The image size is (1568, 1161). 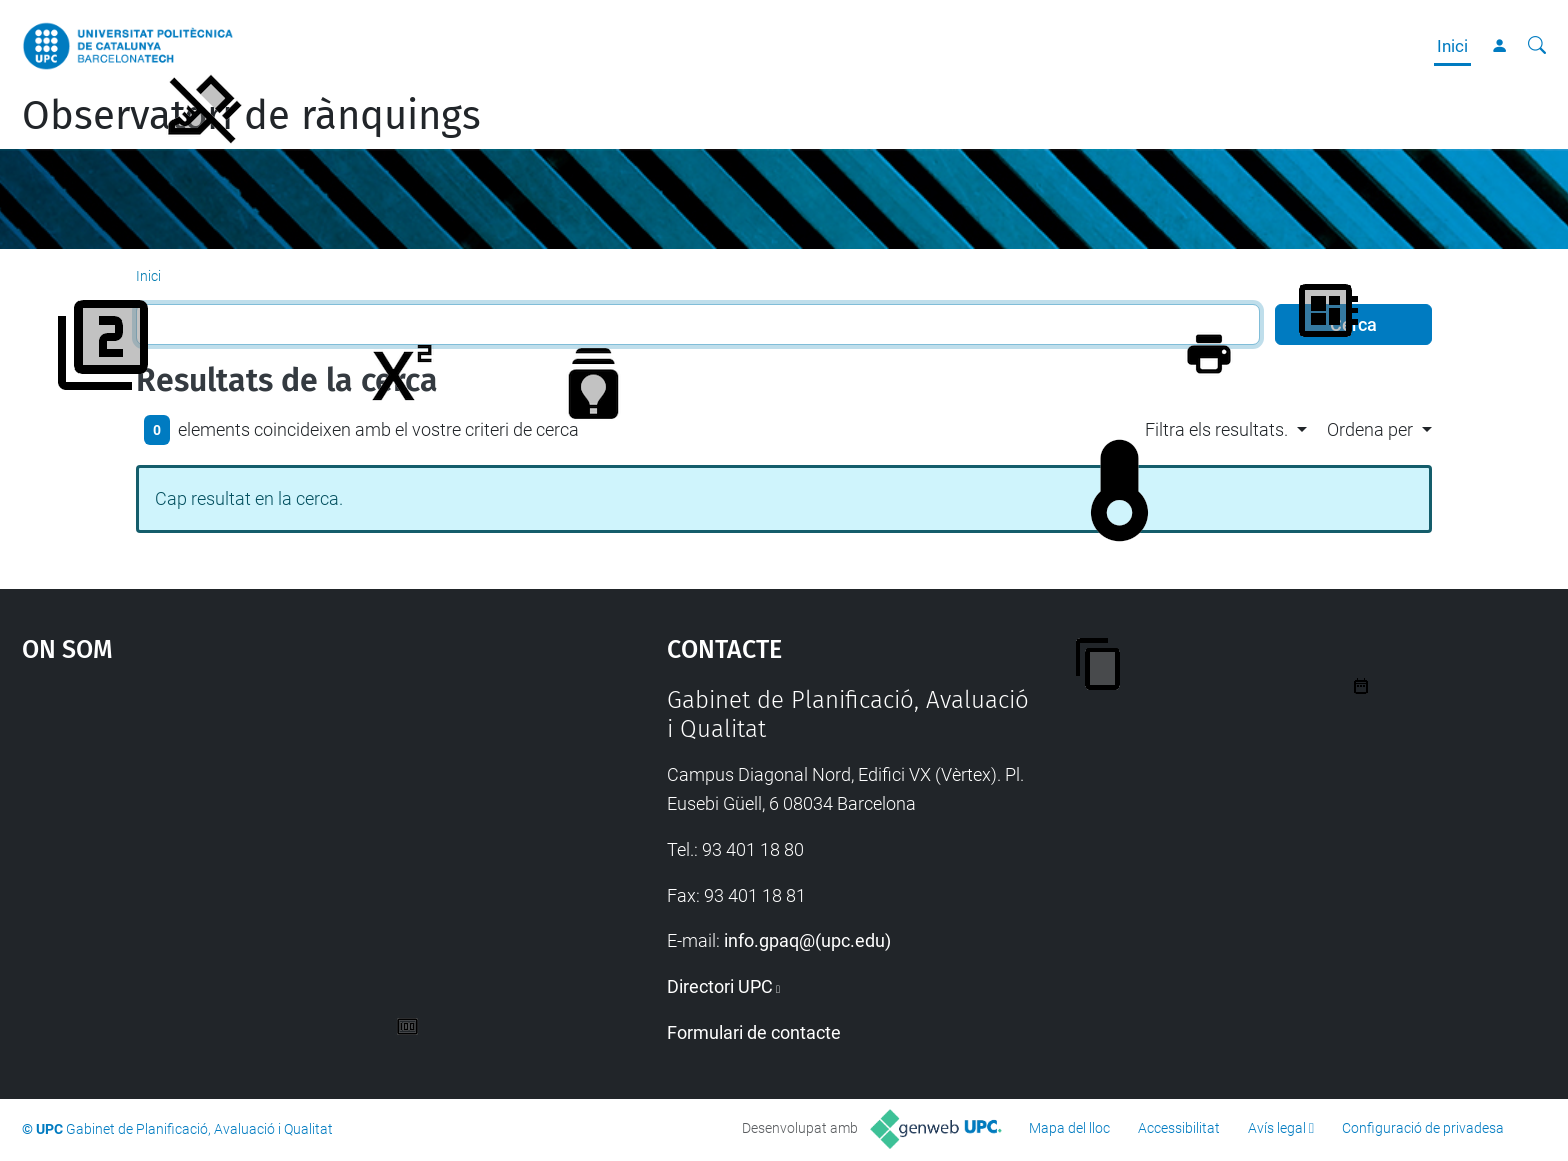 I want to click on print current document or page, so click(x=1209, y=354).